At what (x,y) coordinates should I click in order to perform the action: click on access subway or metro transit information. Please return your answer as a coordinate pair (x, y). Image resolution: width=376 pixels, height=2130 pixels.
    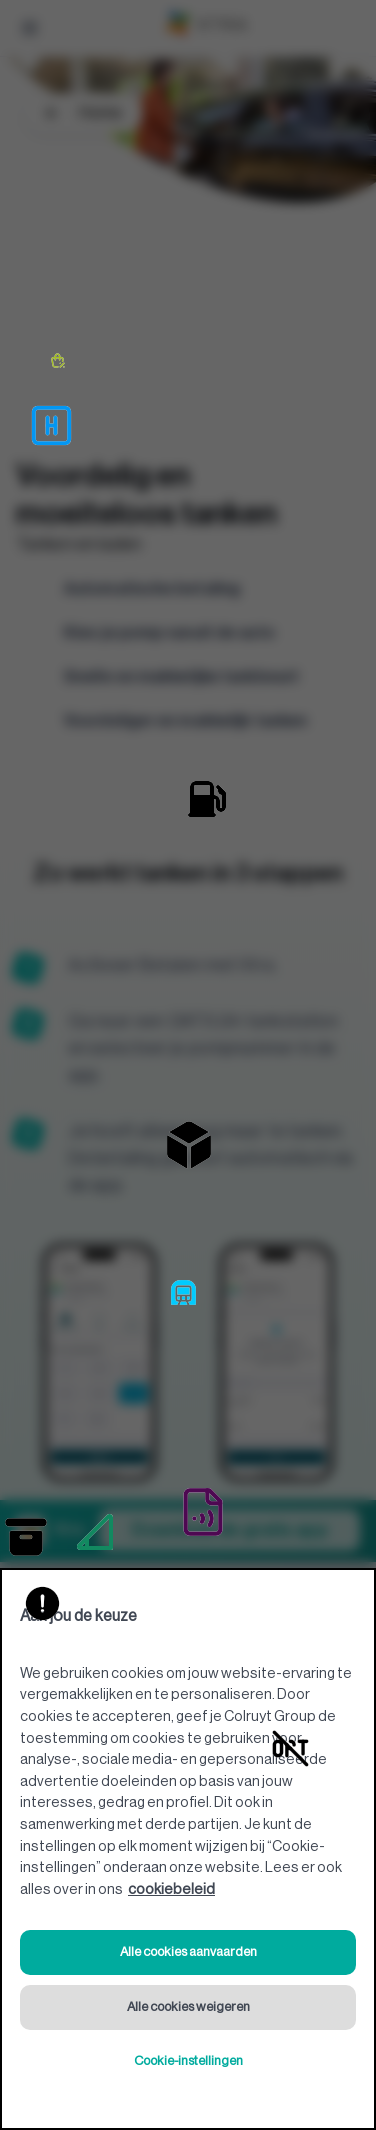
    Looking at the image, I should click on (183, 1293).